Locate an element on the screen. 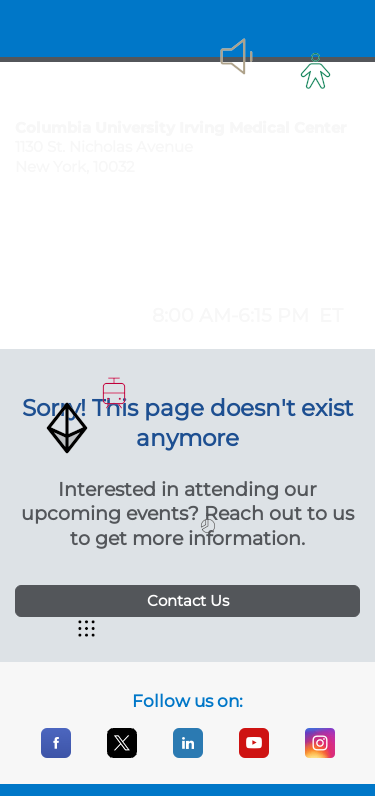  view a segment of analytics data is located at coordinates (208, 526).